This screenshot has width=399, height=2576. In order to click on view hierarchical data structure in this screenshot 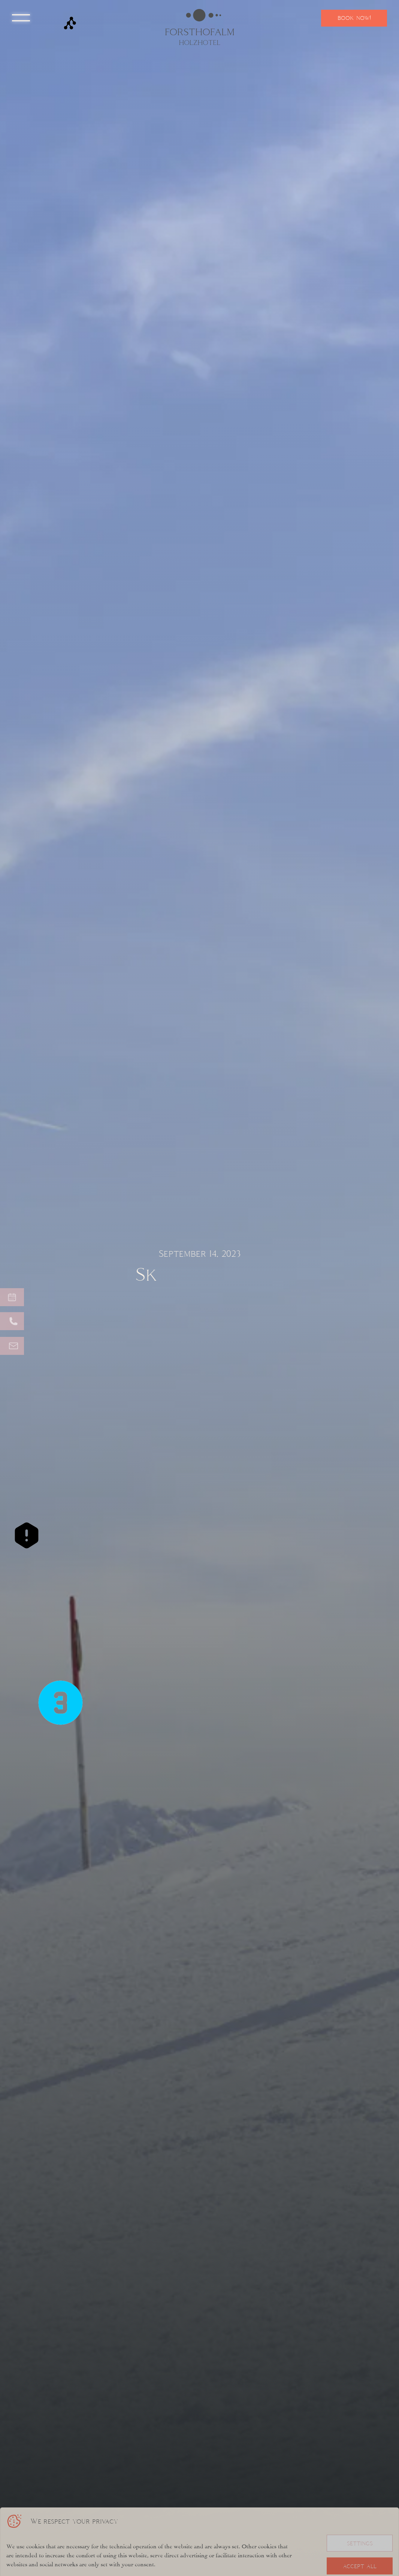, I will do `click(70, 23)`.